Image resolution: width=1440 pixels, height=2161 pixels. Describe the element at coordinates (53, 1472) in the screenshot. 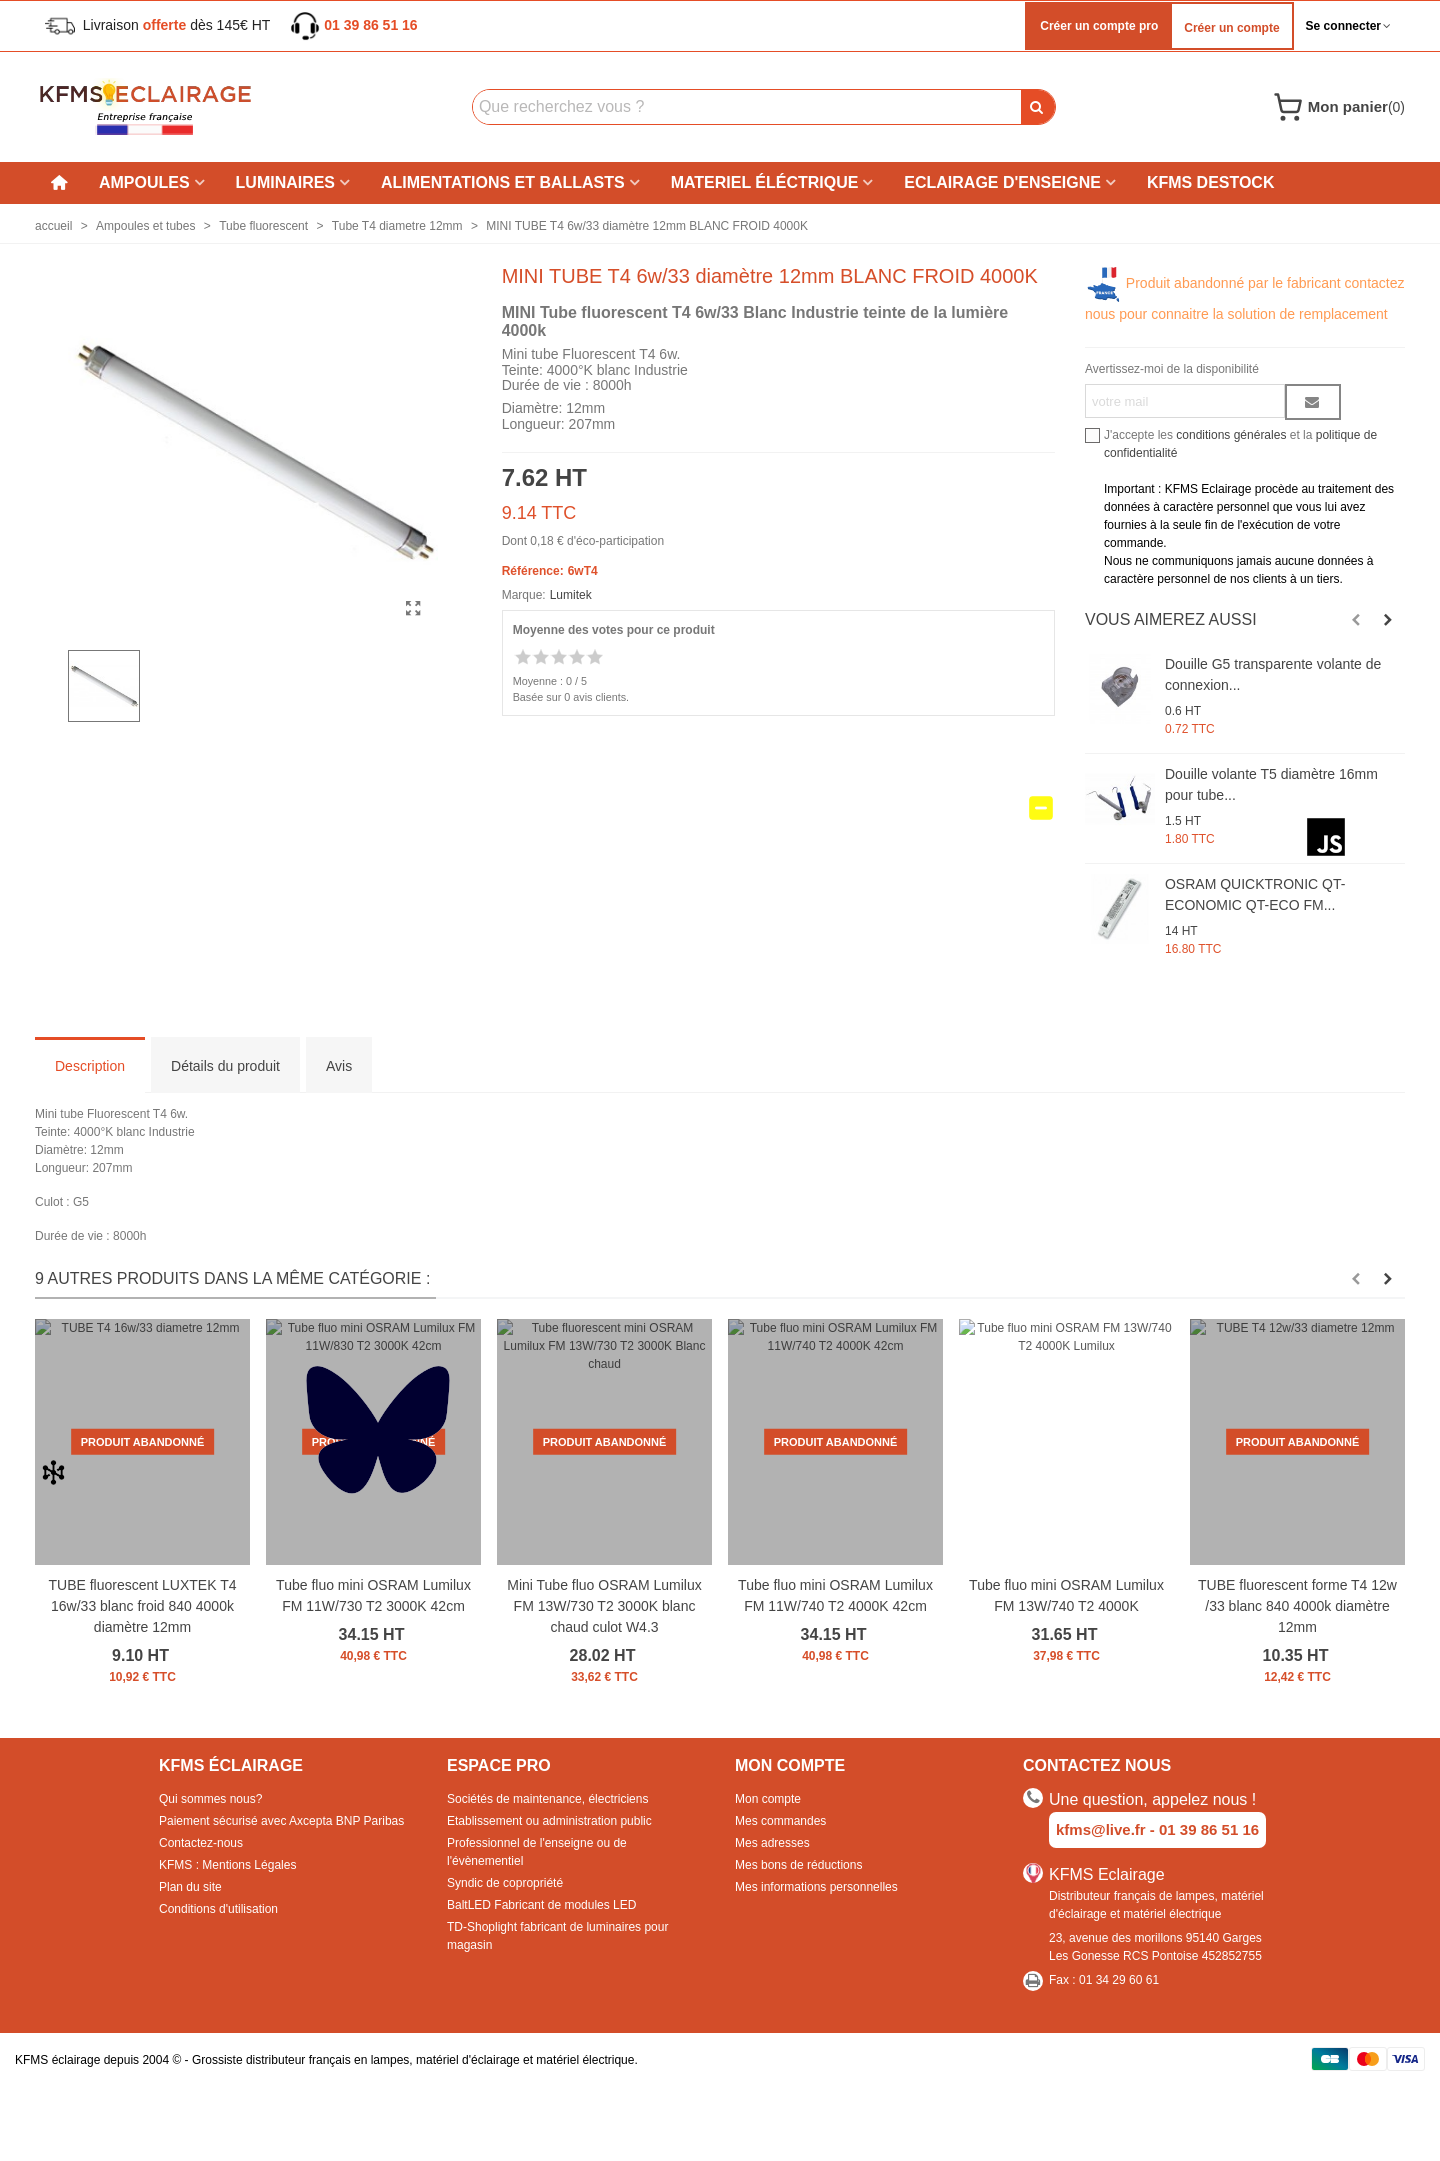

I see `access network or node connections` at that location.